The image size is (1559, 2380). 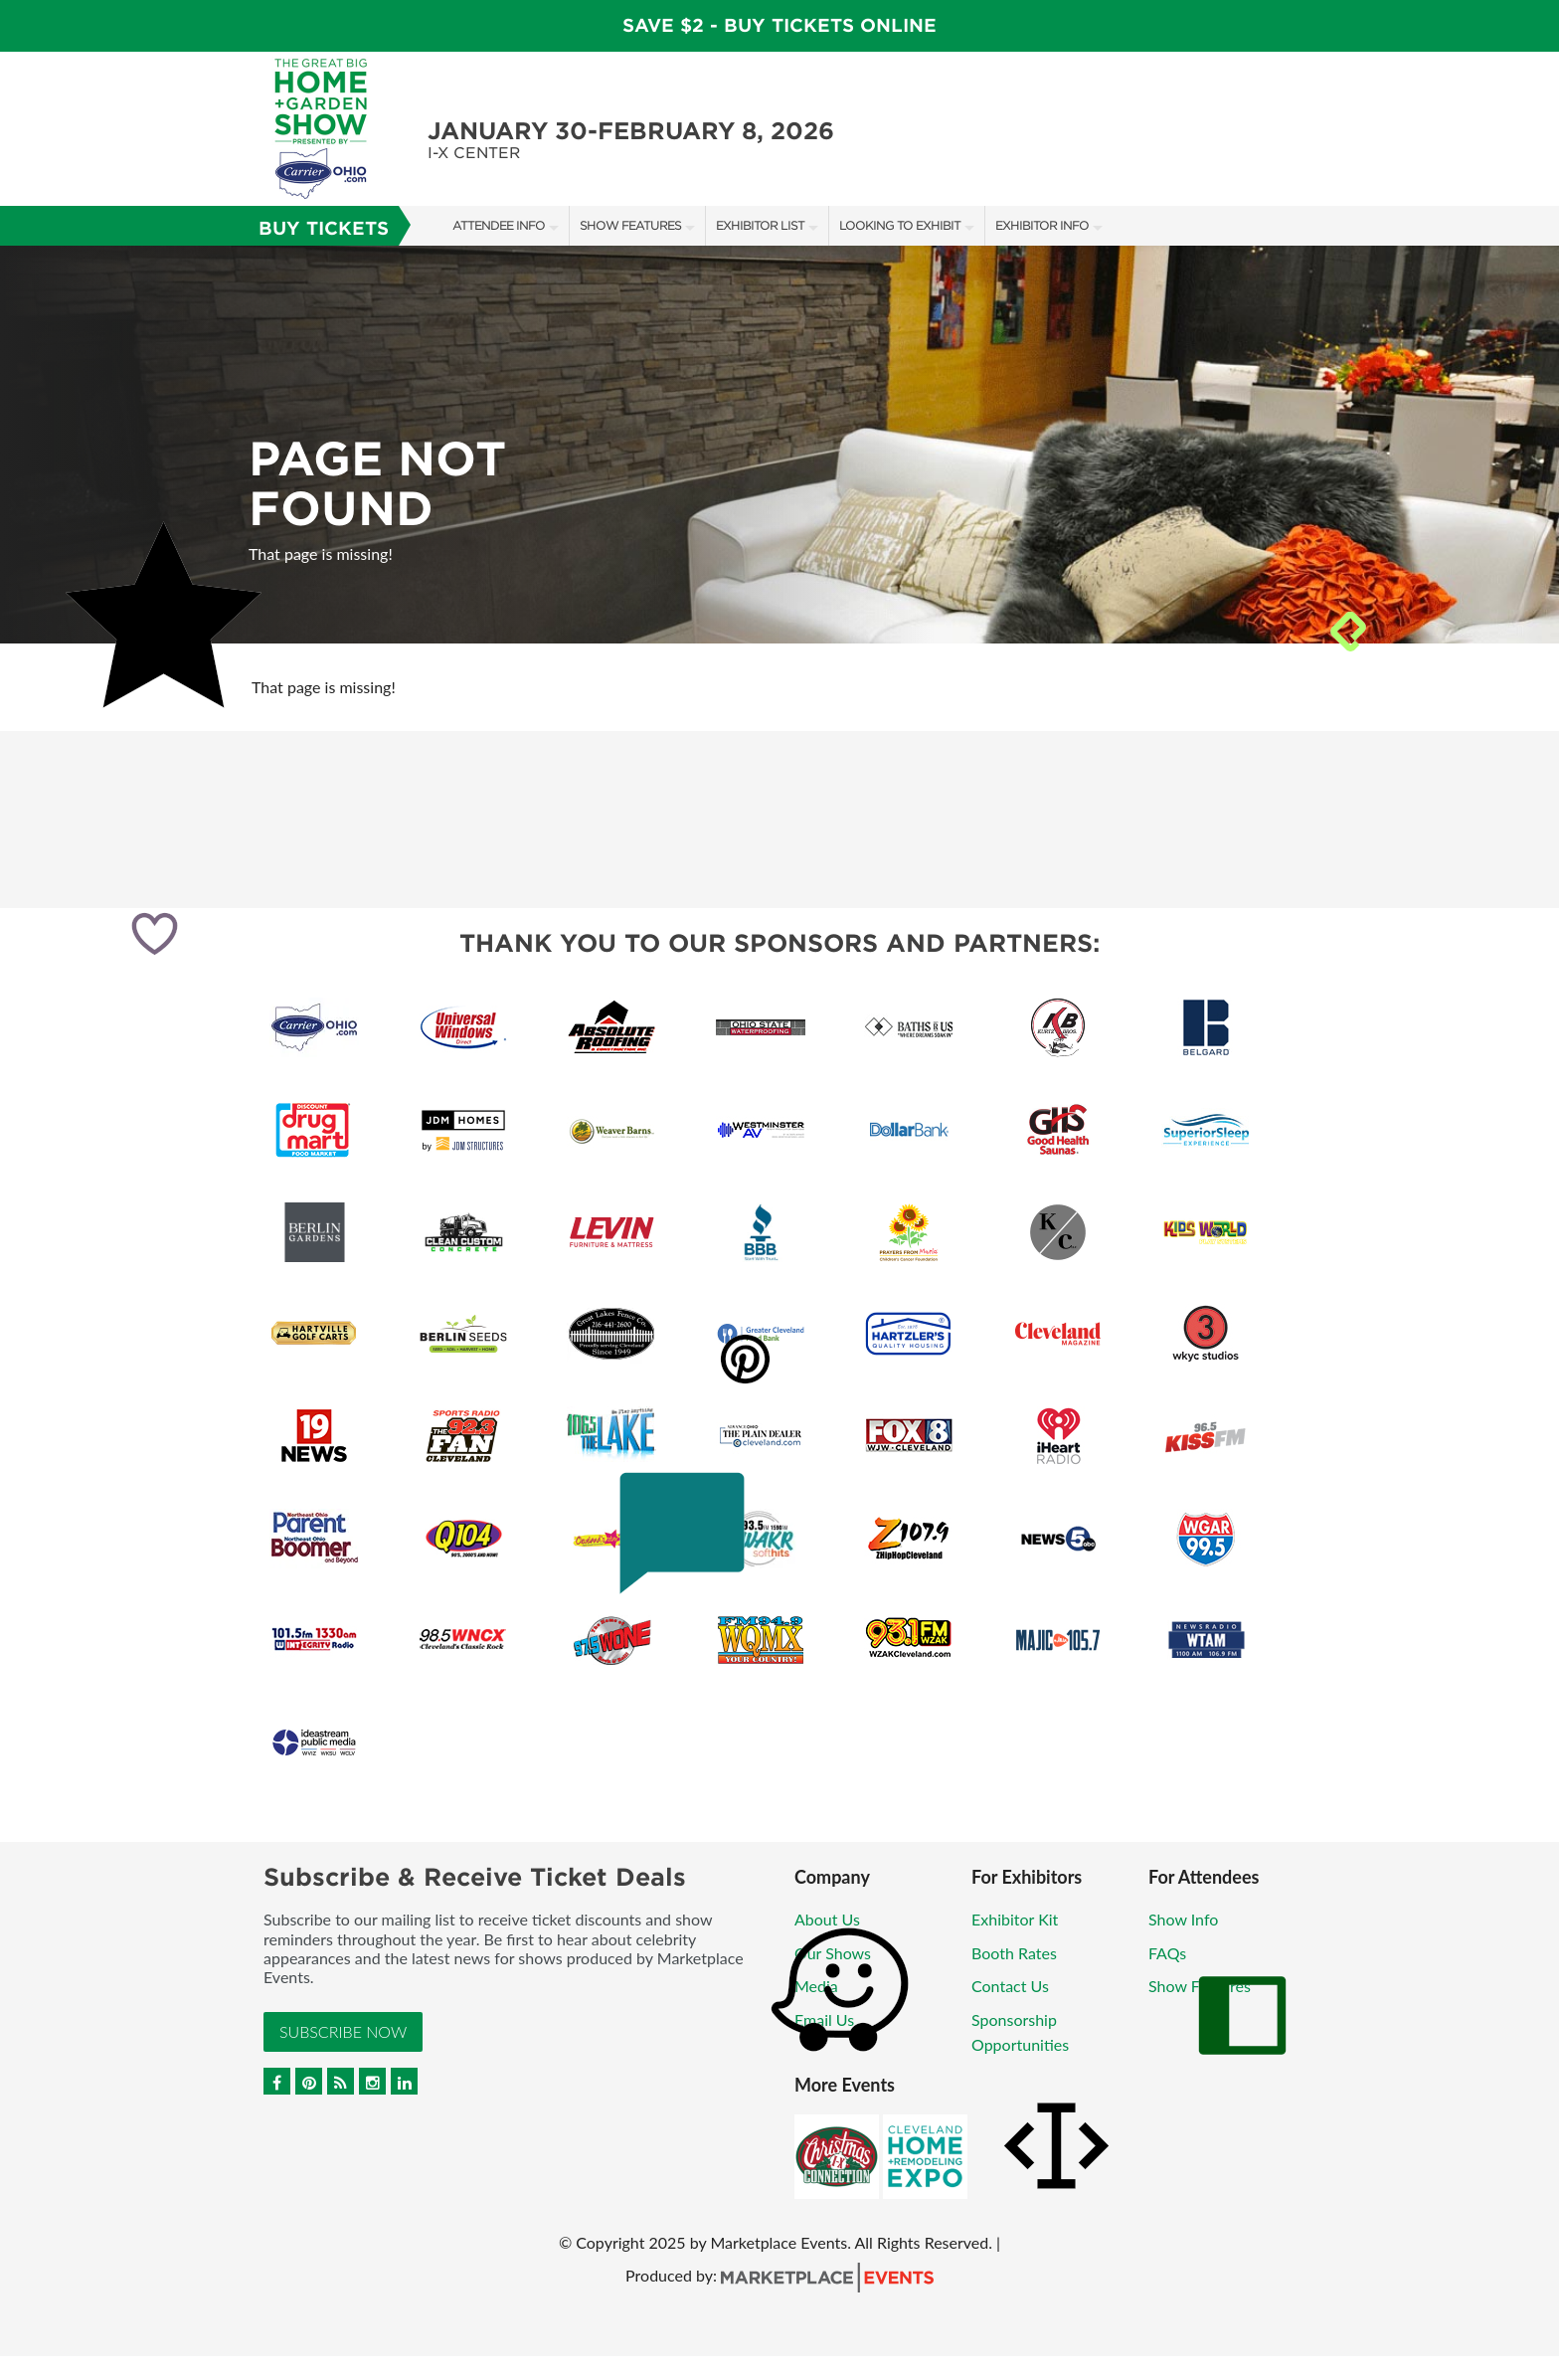 I want to click on add to favorites, so click(x=154, y=933).